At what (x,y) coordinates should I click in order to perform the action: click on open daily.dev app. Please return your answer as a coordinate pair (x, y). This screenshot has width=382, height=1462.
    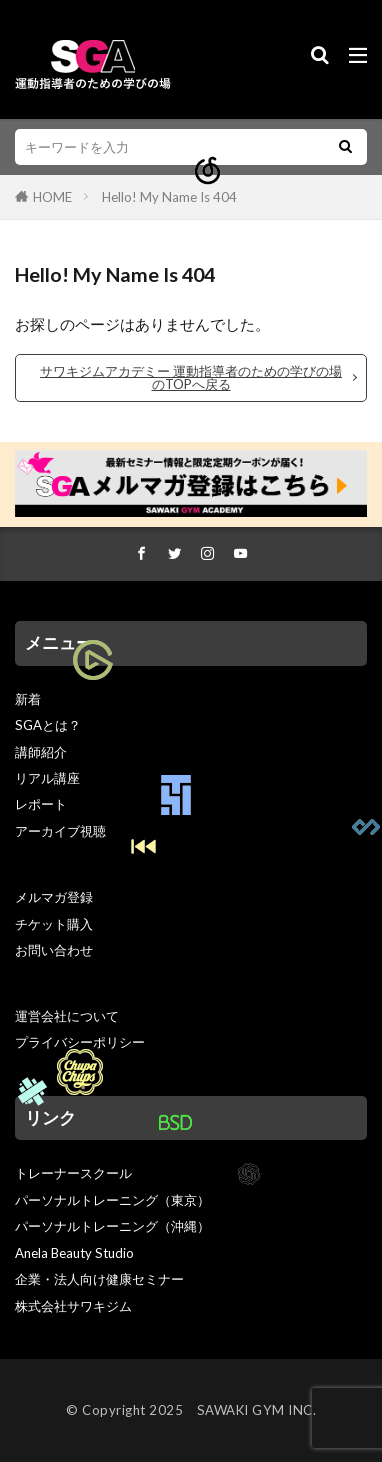
    Looking at the image, I should click on (366, 827).